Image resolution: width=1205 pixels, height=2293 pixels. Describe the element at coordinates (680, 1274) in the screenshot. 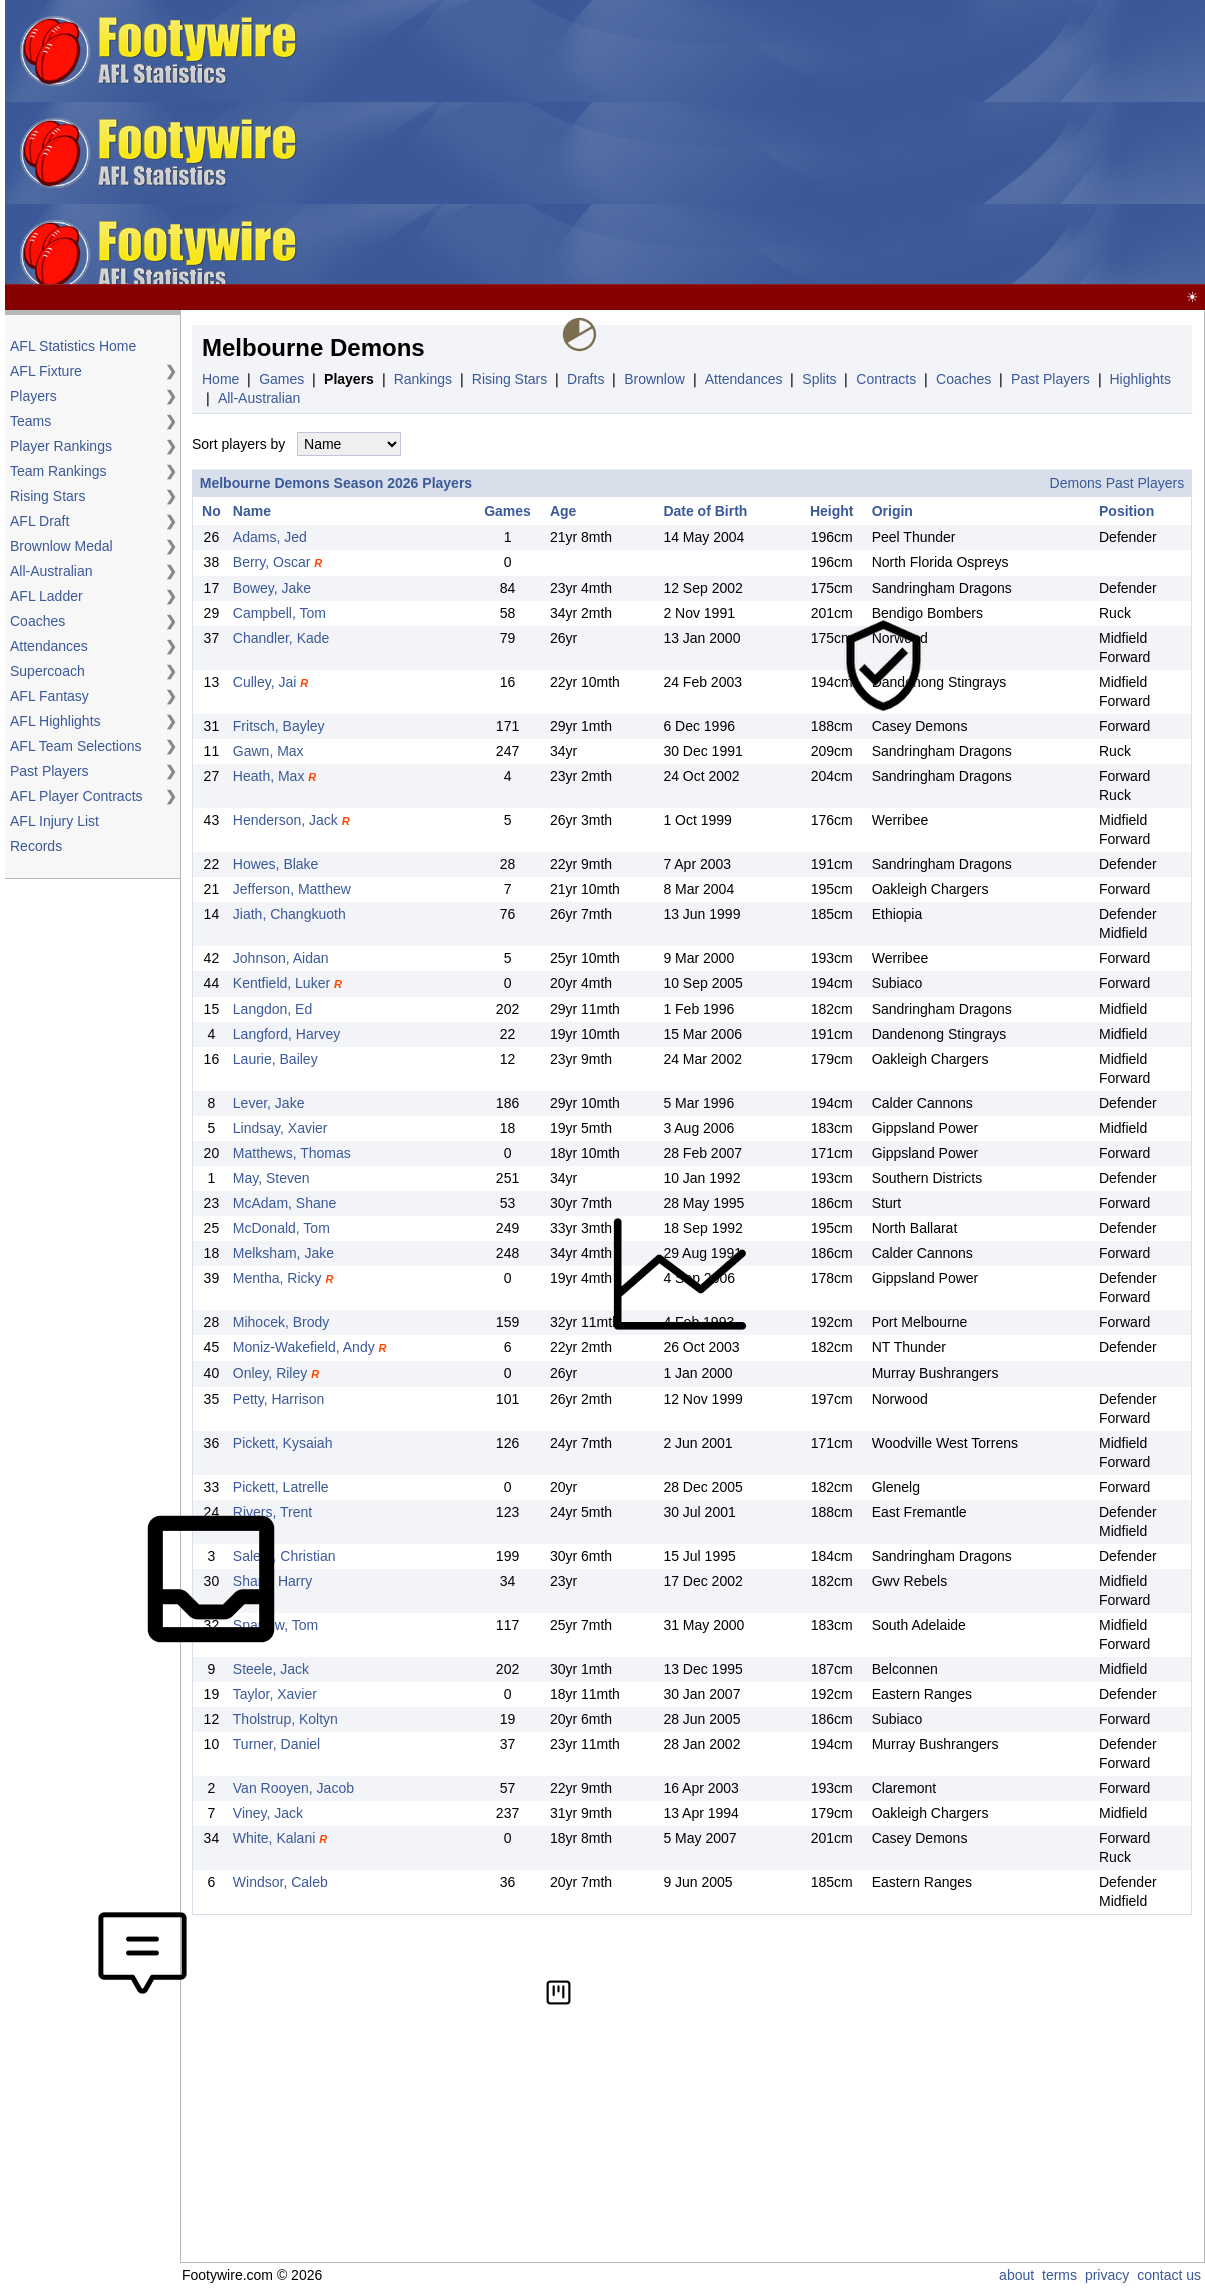

I see `view analytics or statistics` at that location.